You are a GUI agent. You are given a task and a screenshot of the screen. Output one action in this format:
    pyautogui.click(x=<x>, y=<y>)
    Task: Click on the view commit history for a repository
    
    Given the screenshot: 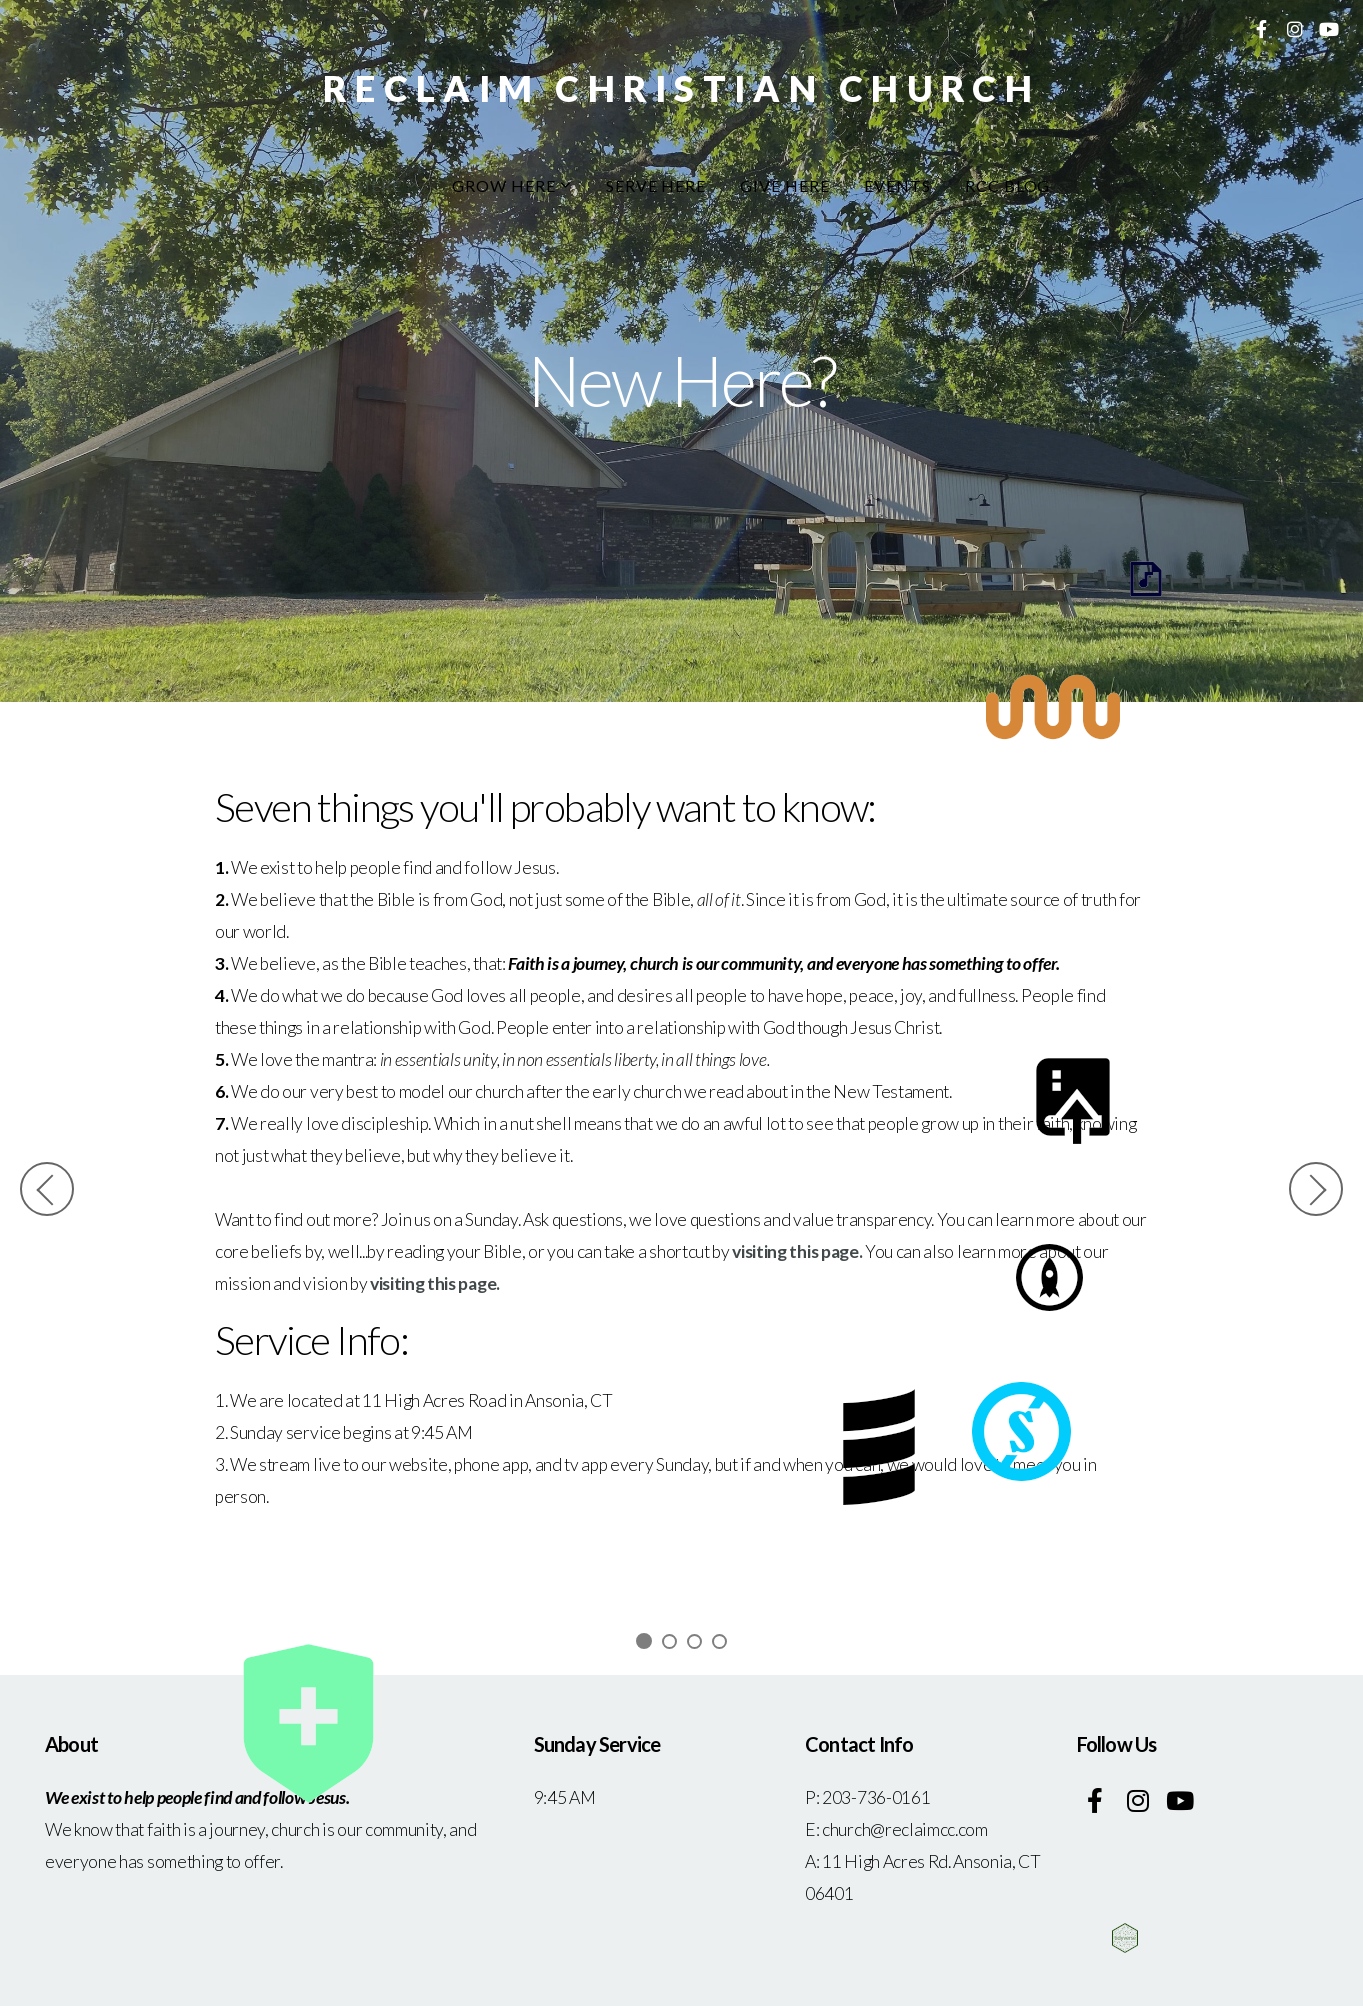 What is the action you would take?
    pyautogui.click(x=1073, y=1099)
    